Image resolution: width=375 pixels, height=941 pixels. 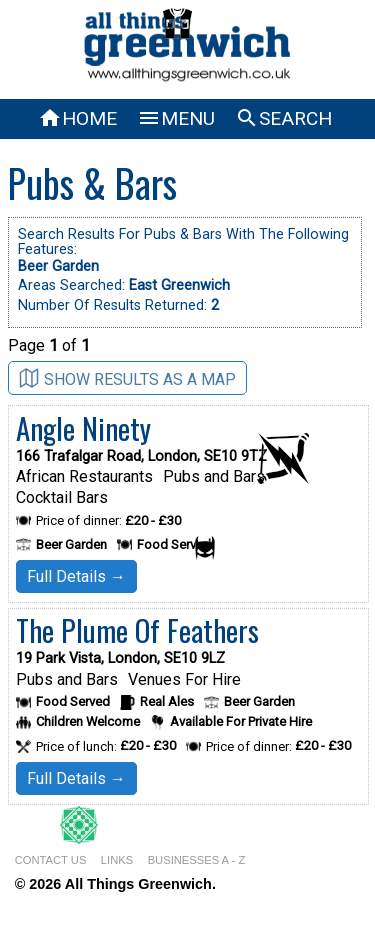 I want to click on equip lightning bow weapon, so click(x=283, y=458).